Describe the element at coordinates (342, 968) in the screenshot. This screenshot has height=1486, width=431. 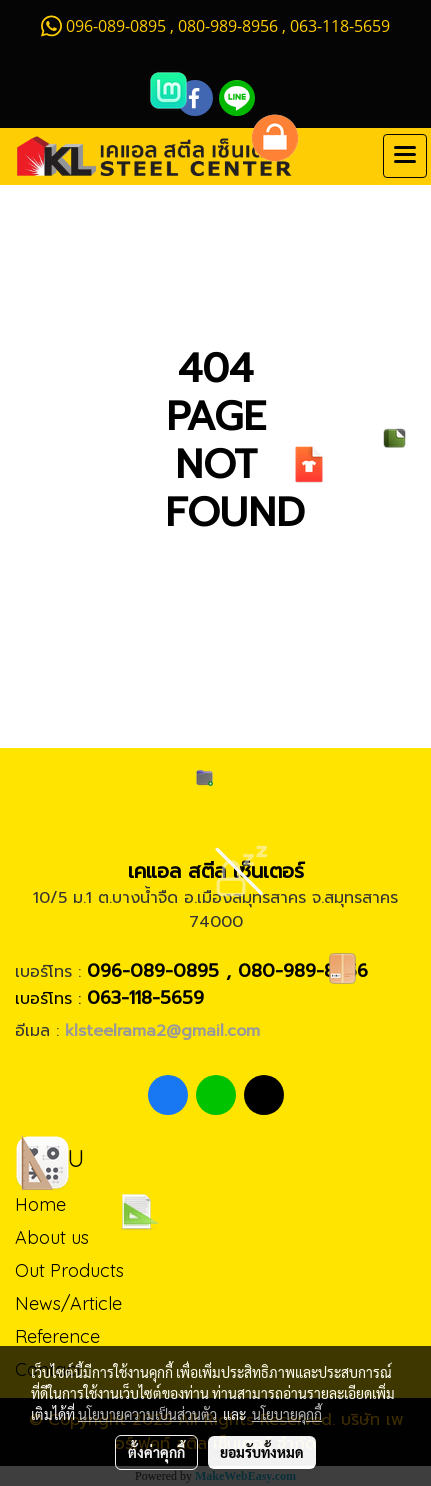
I see `compressed archive file type indicator` at that location.